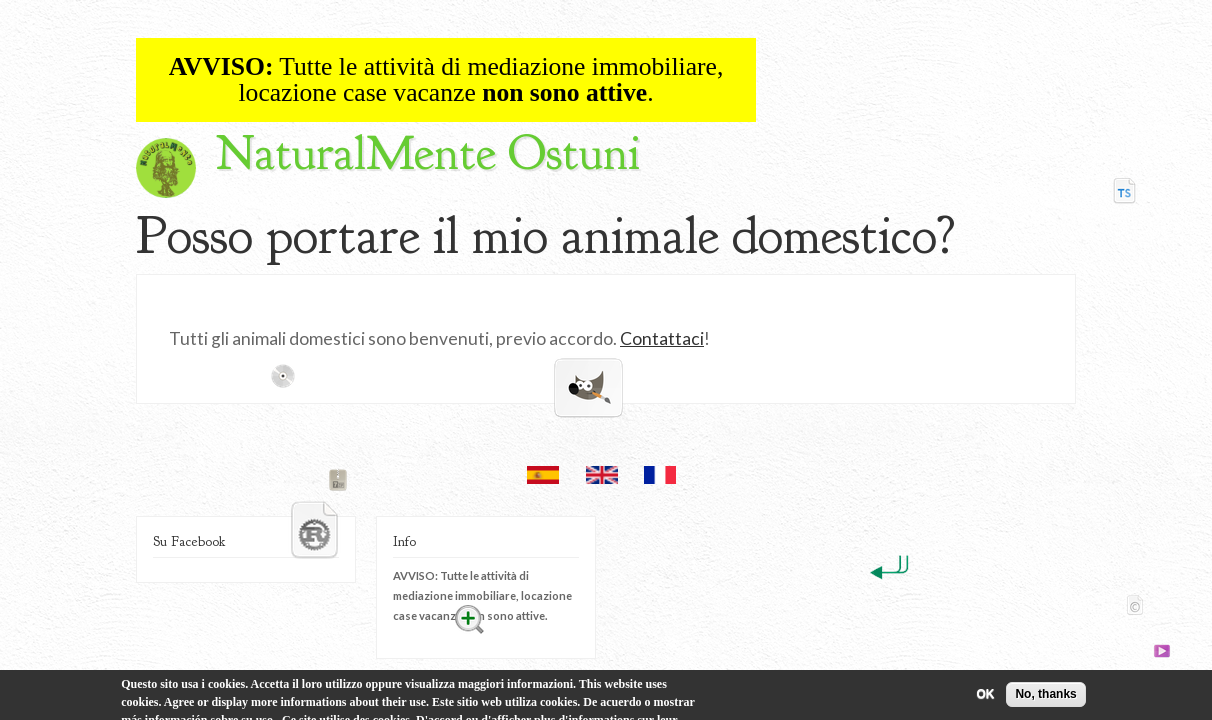 The width and height of the screenshot is (1212, 720). What do you see at coordinates (1124, 190) in the screenshot?
I see `a typescript source code file` at bounding box center [1124, 190].